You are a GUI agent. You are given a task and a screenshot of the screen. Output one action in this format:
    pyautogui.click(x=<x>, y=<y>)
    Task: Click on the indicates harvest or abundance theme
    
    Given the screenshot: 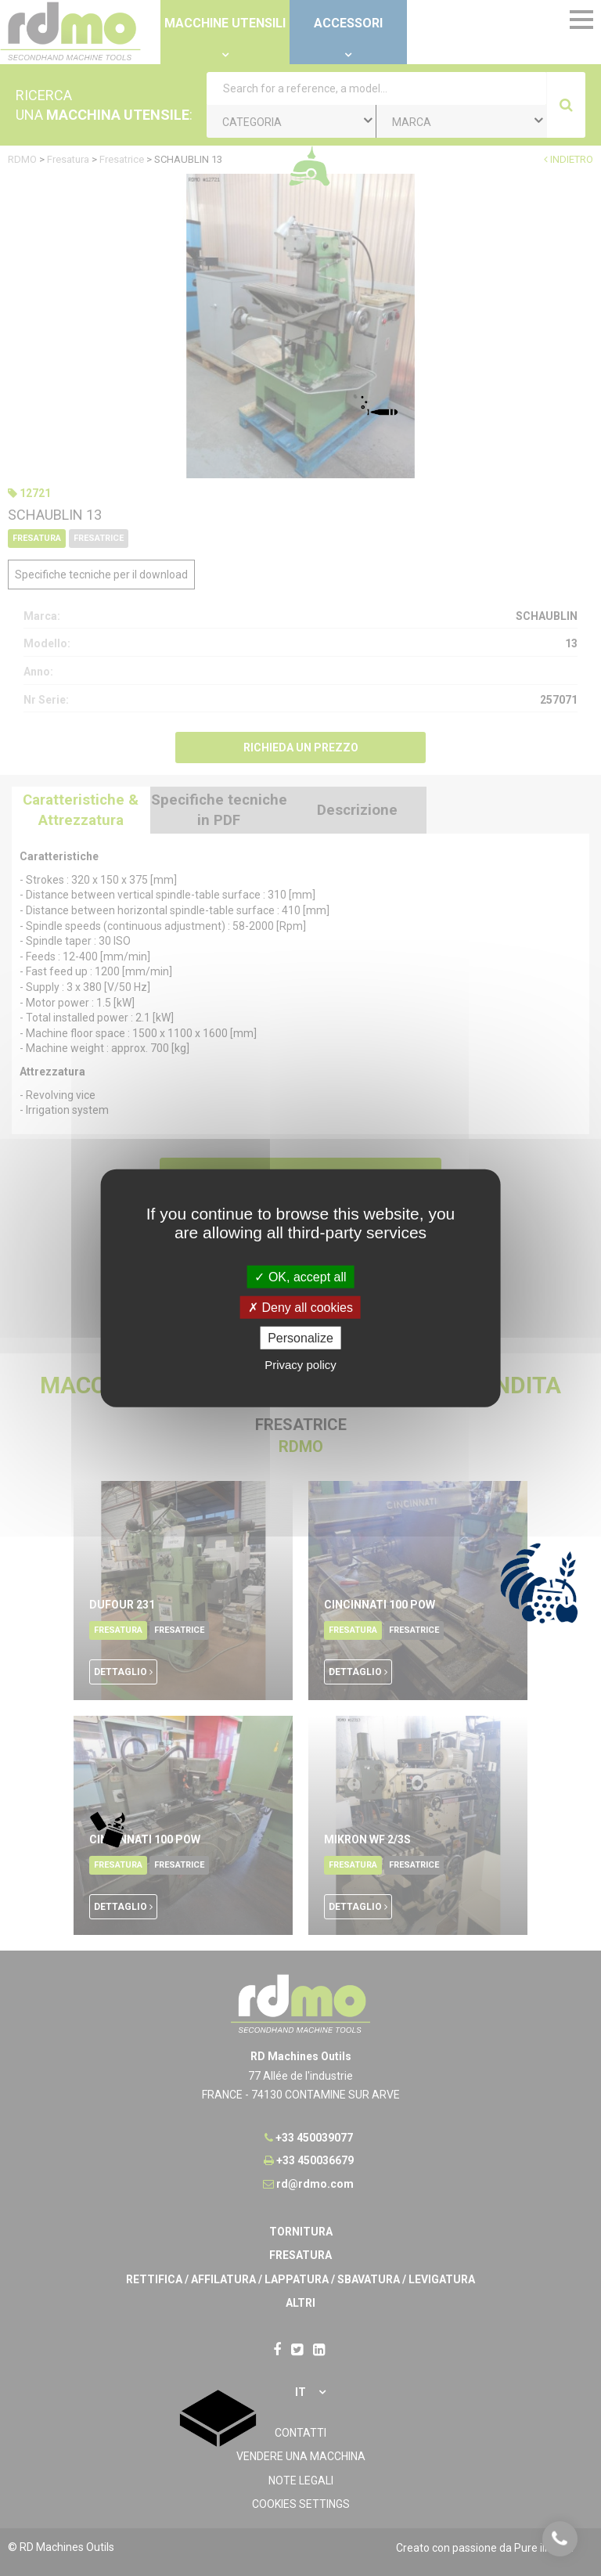 What is the action you would take?
    pyautogui.click(x=539, y=1583)
    